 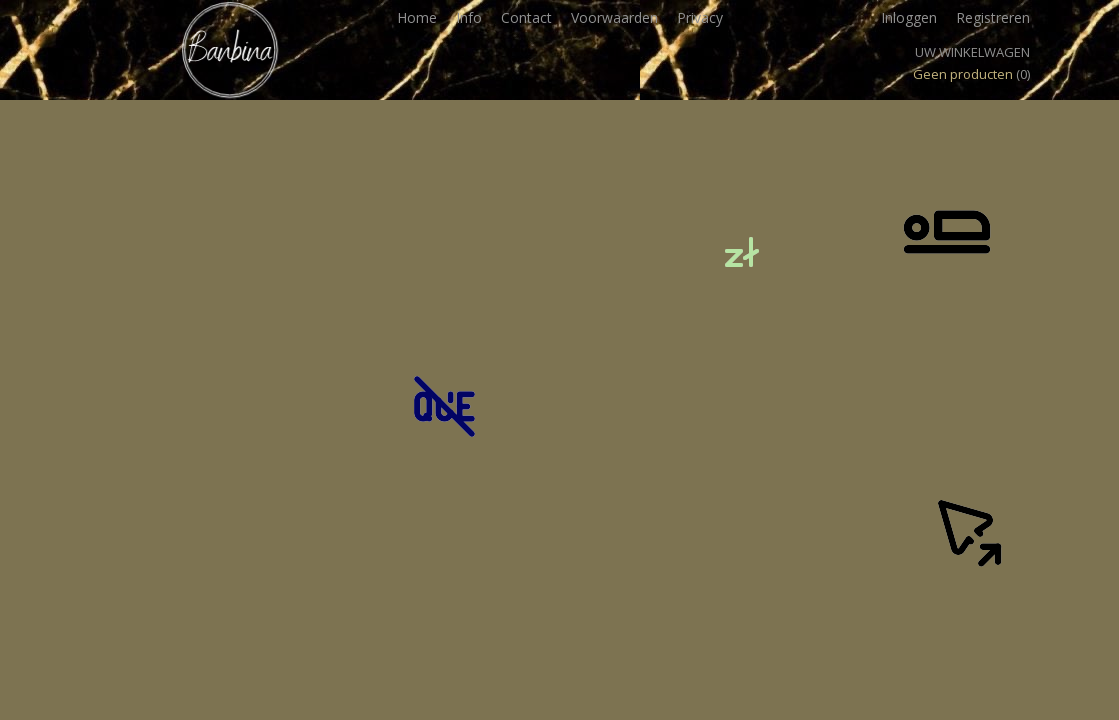 I want to click on indicates price or amount in Polish złoty, so click(x=741, y=253).